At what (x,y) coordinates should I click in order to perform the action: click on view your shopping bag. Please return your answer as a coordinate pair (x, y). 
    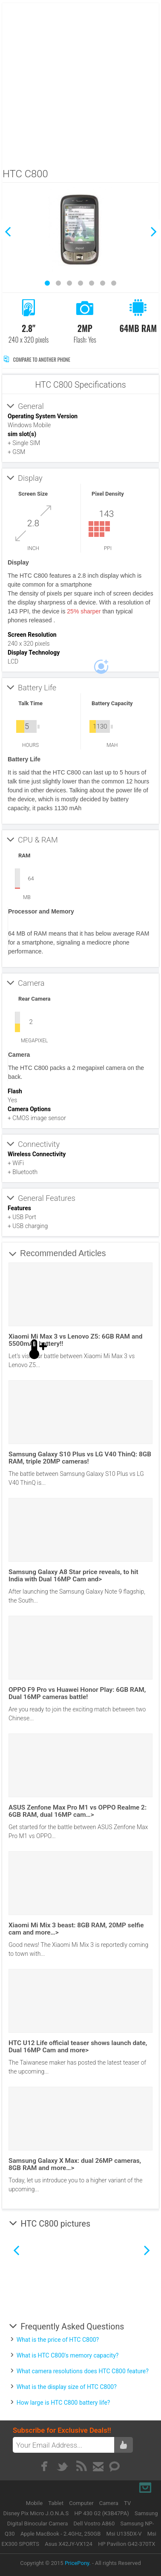
    Looking at the image, I should click on (145, 2488).